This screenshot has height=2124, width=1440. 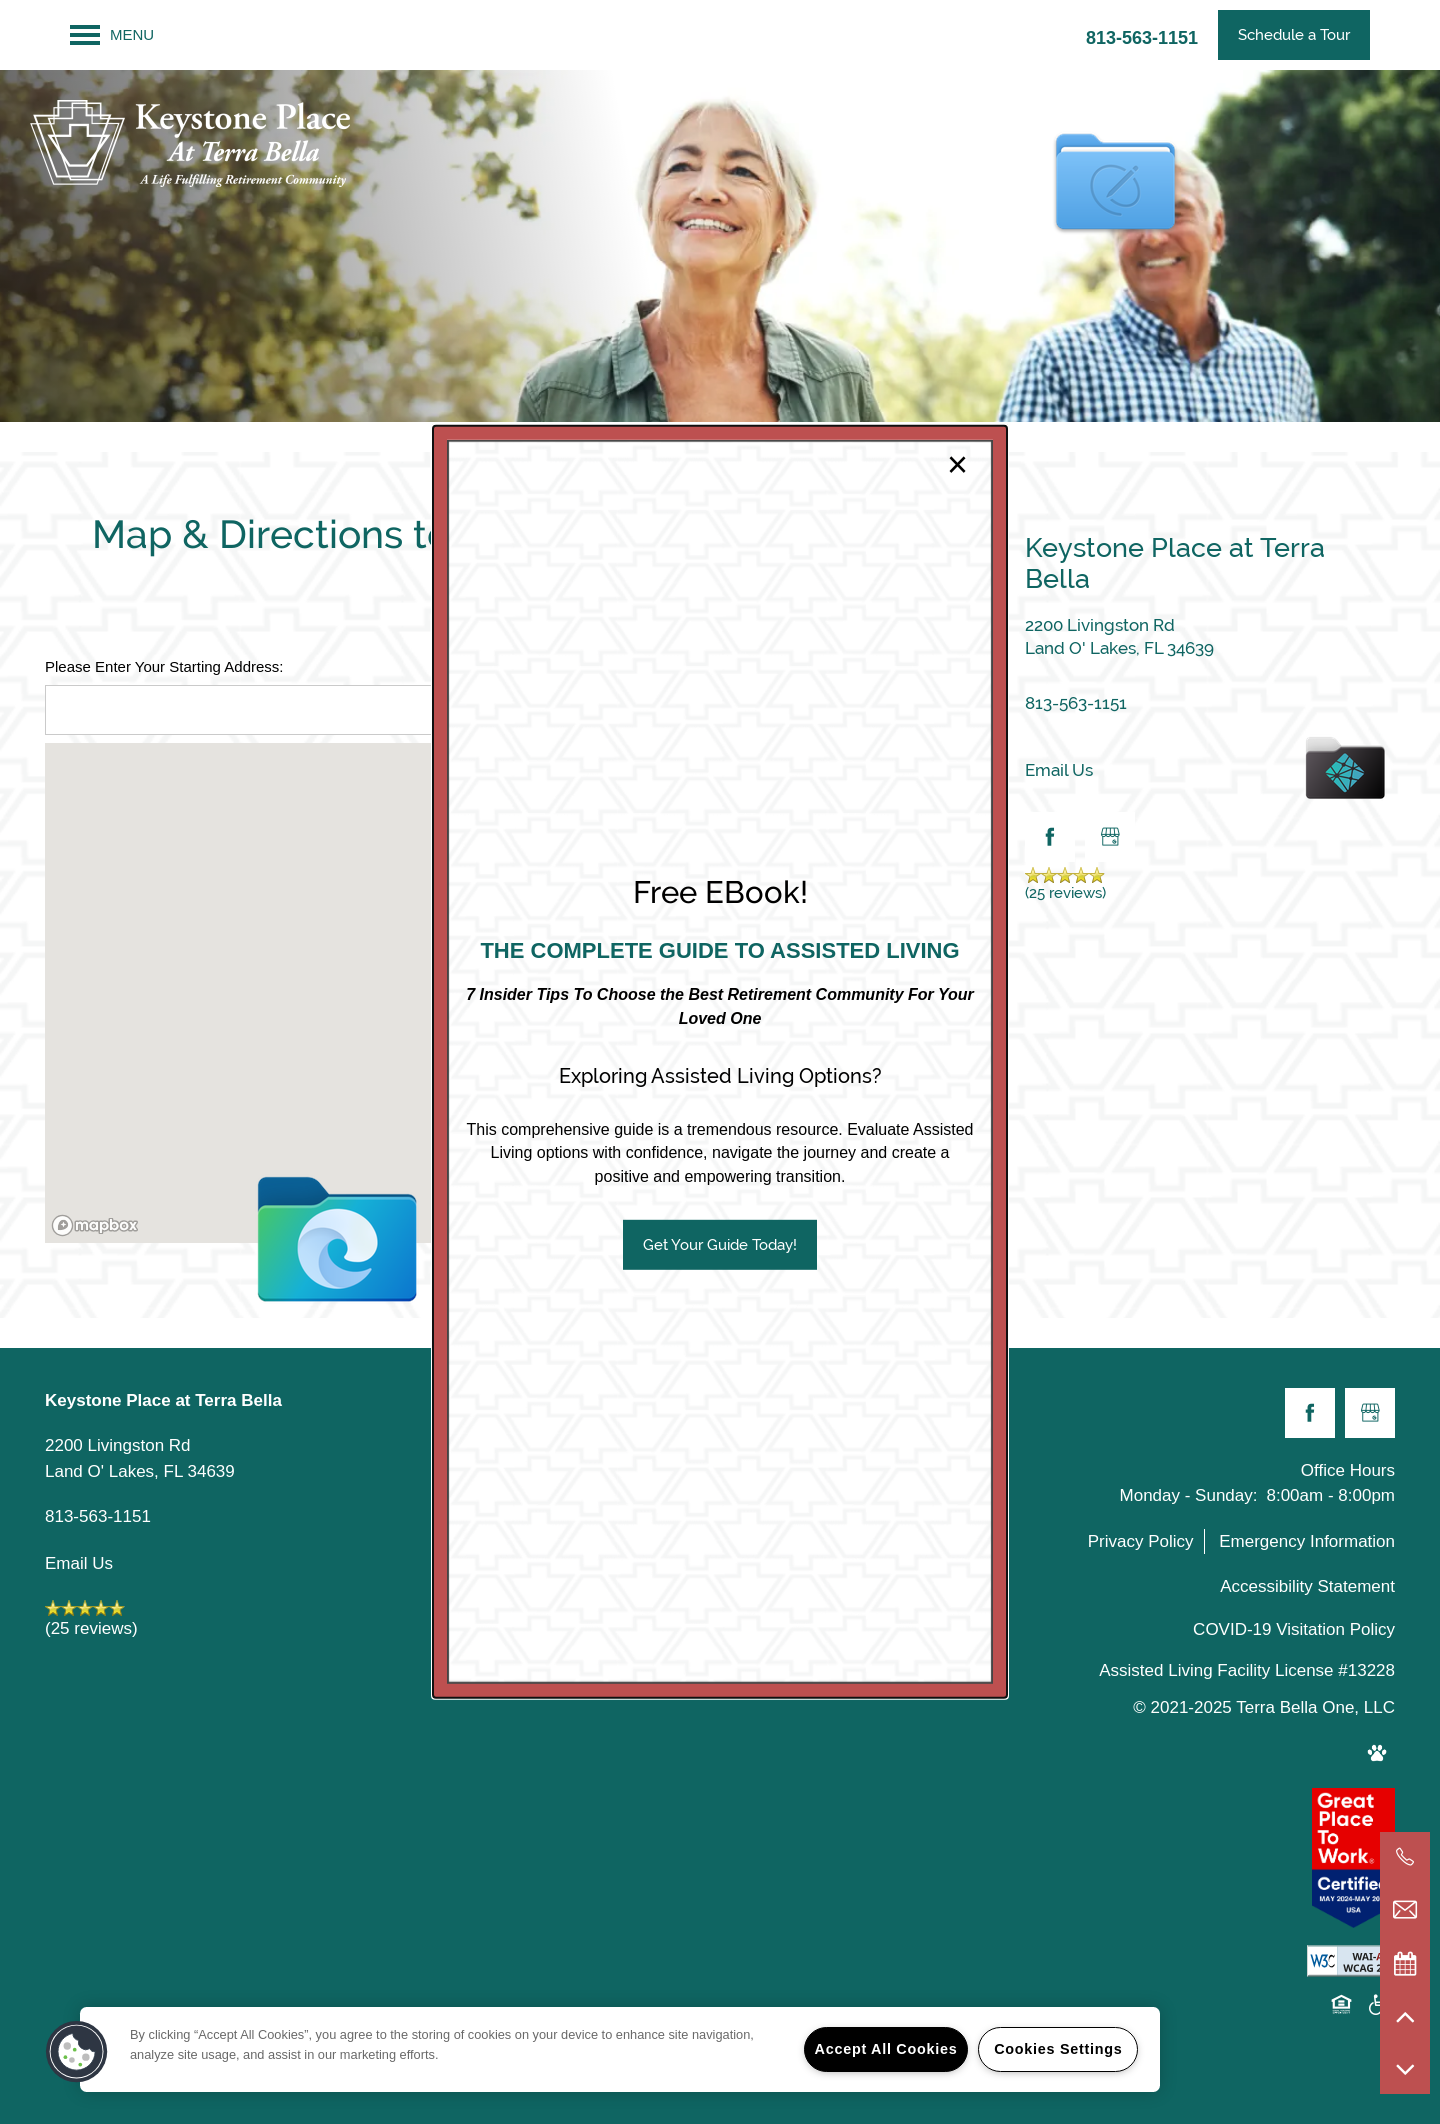 What do you see at coordinates (1345, 770) in the screenshot?
I see `folder containing Netlify project files` at bounding box center [1345, 770].